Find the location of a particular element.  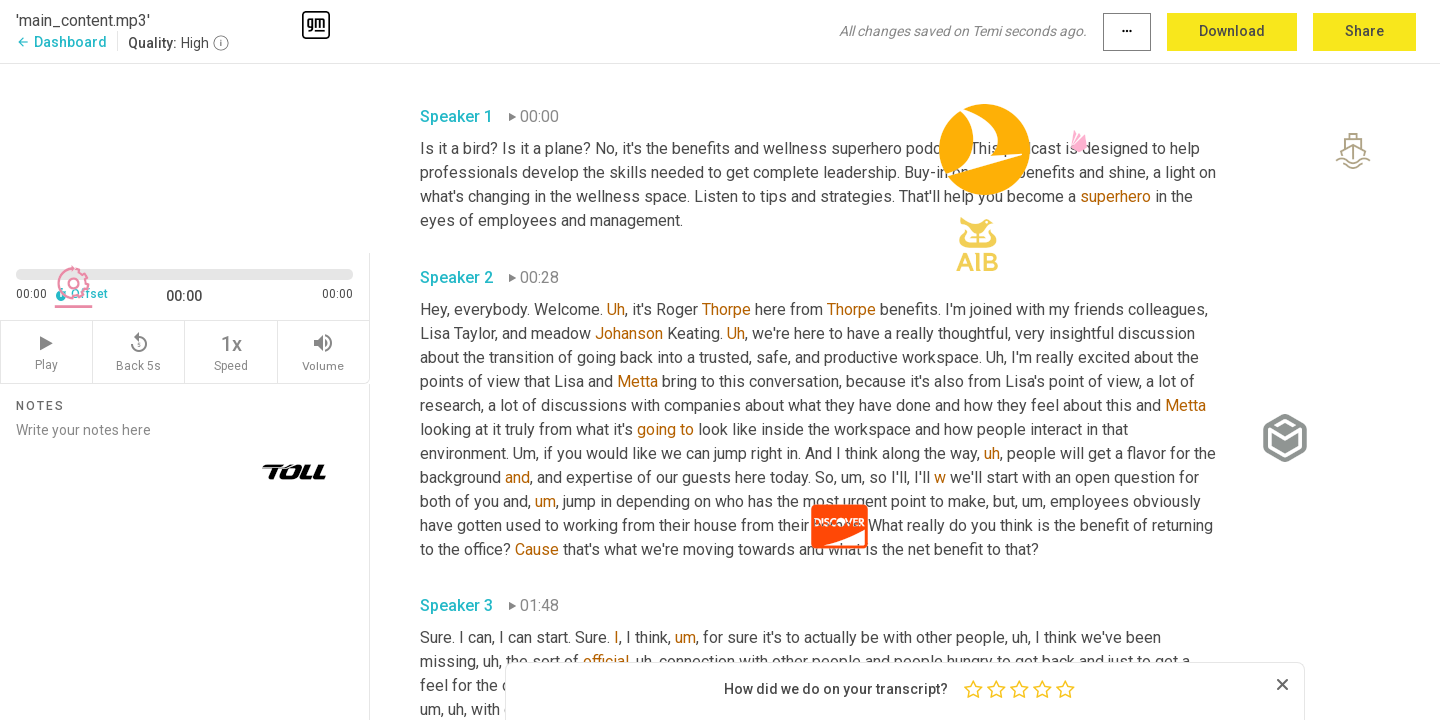

pay with Discover card is located at coordinates (839, 526).